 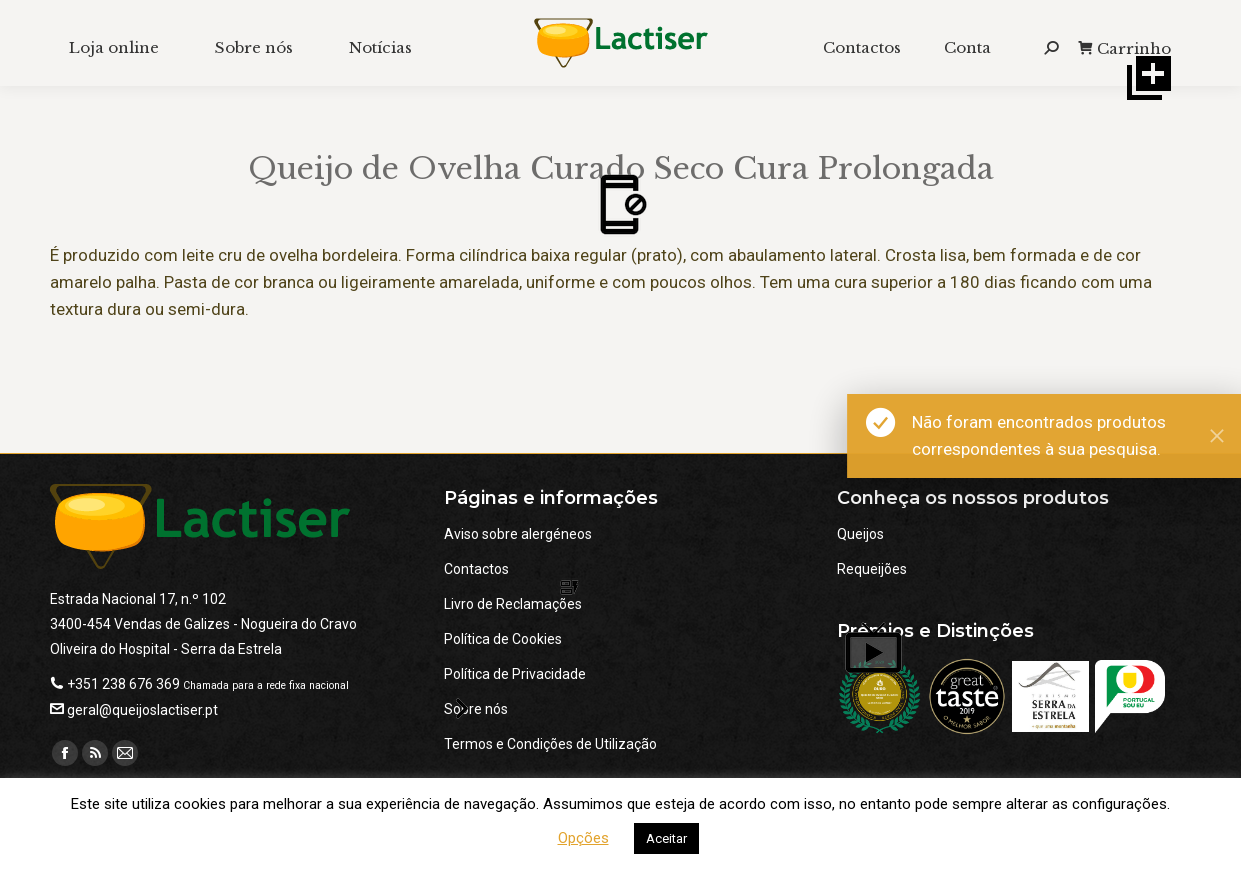 What do you see at coordinates (619, 204) in the screenshot?
I see `block or restrict an app` at bounding box center [619, 204].